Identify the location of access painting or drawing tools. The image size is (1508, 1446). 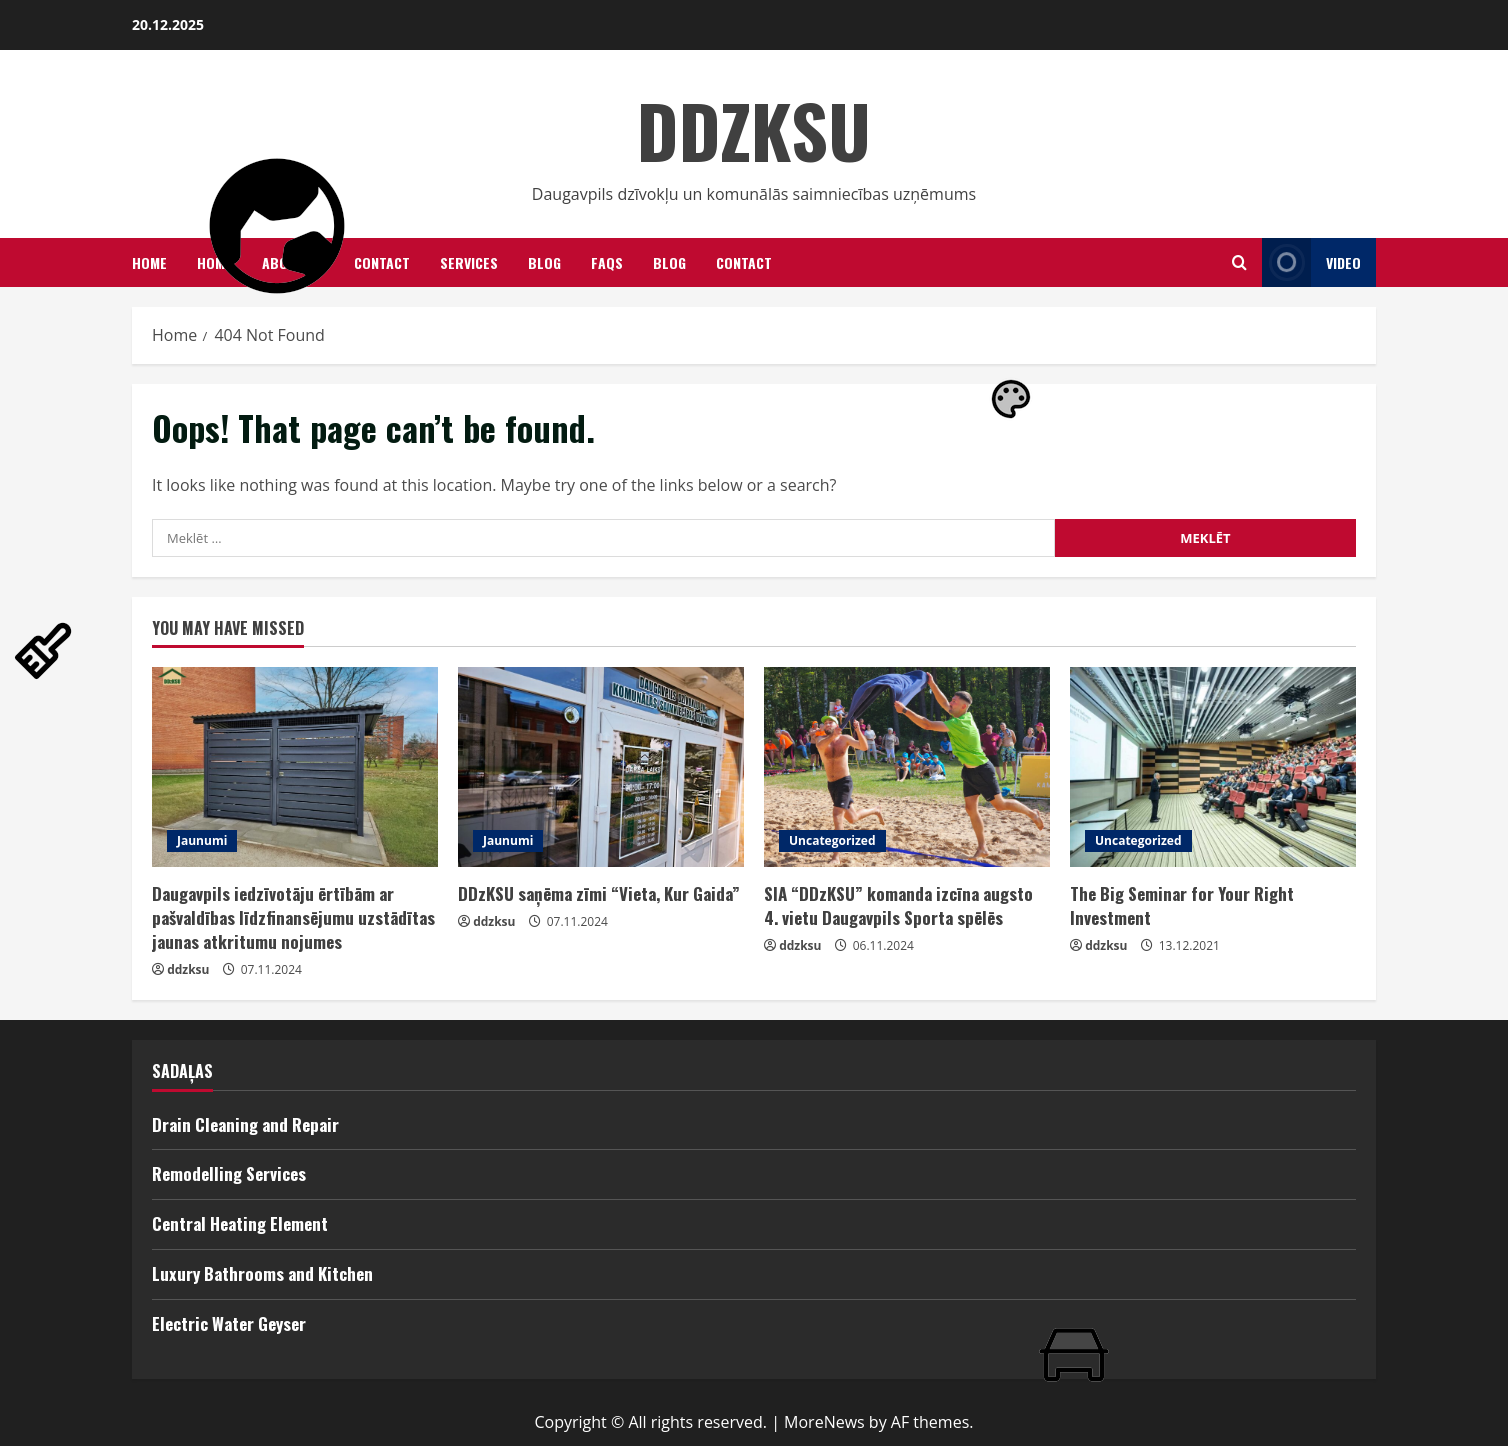
(44, 650).